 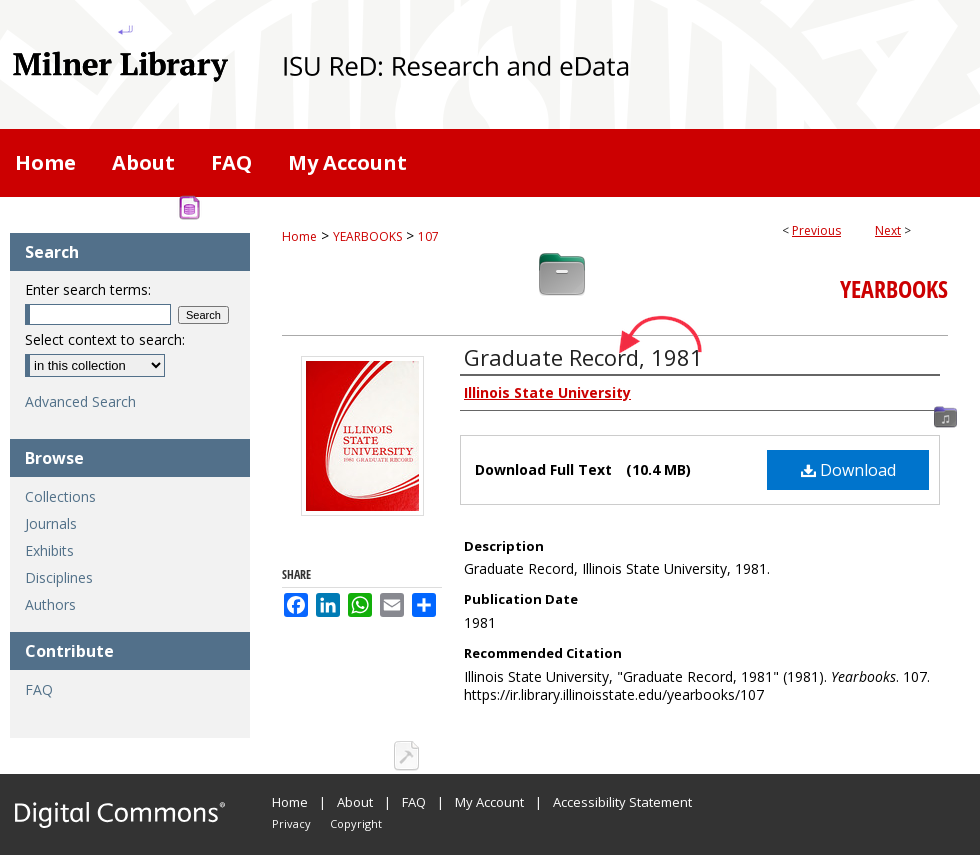 What do you see at coordinates (189, 207) in the screenshot?
I see `libreoffice base database file` at bounding box center [189, 207].